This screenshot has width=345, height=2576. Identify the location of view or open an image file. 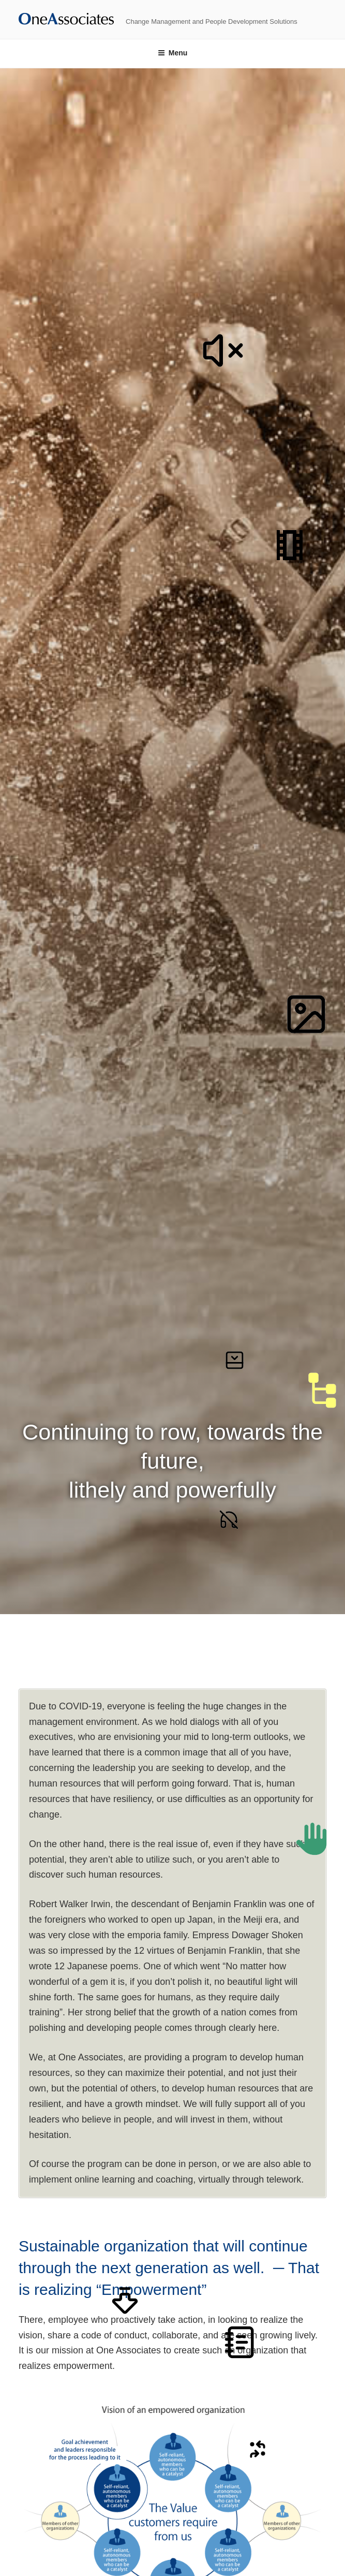
(306, 1014).